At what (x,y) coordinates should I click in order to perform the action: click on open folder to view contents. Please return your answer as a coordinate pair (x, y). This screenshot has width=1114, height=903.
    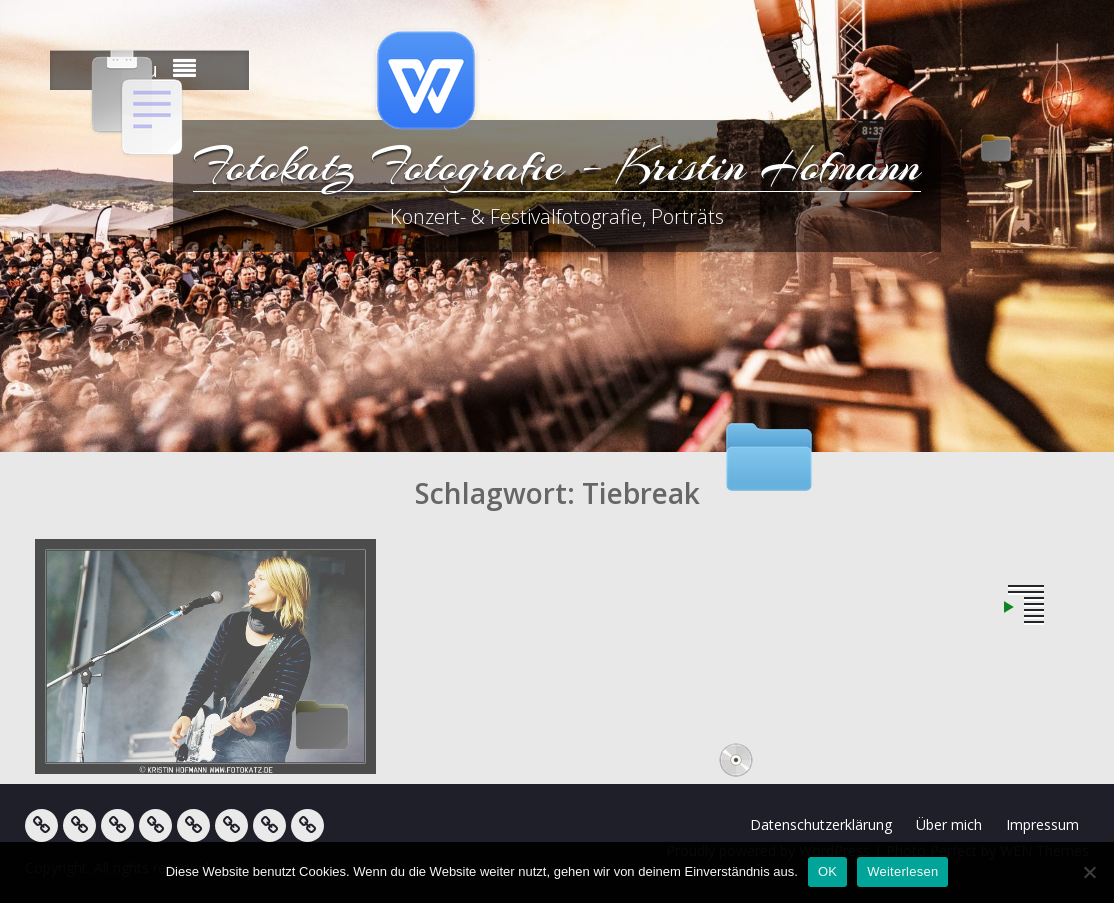
    Looking at the image, I should click on (769, 457).